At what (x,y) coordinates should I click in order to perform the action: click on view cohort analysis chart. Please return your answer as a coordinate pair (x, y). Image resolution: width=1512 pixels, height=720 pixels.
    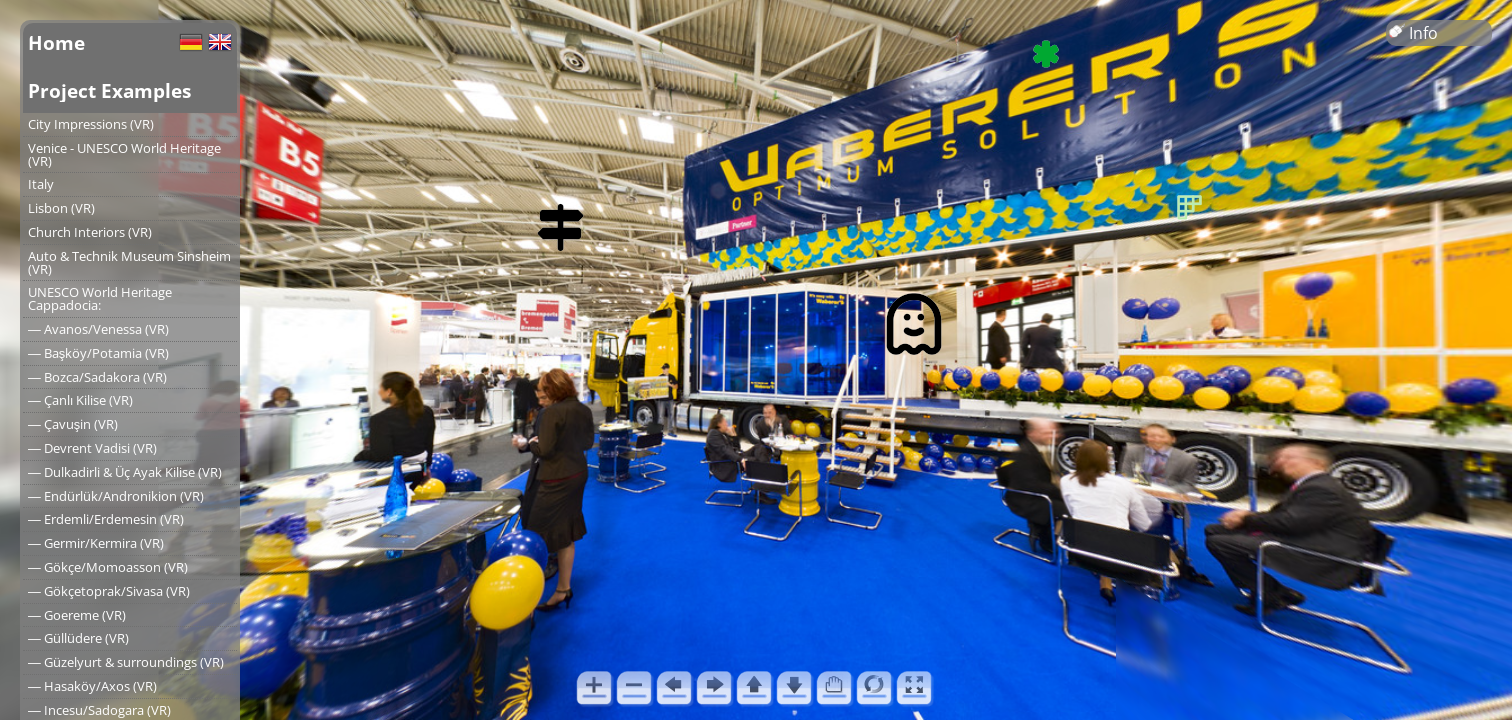
    Looking at the image, I should click on (1189, 207).